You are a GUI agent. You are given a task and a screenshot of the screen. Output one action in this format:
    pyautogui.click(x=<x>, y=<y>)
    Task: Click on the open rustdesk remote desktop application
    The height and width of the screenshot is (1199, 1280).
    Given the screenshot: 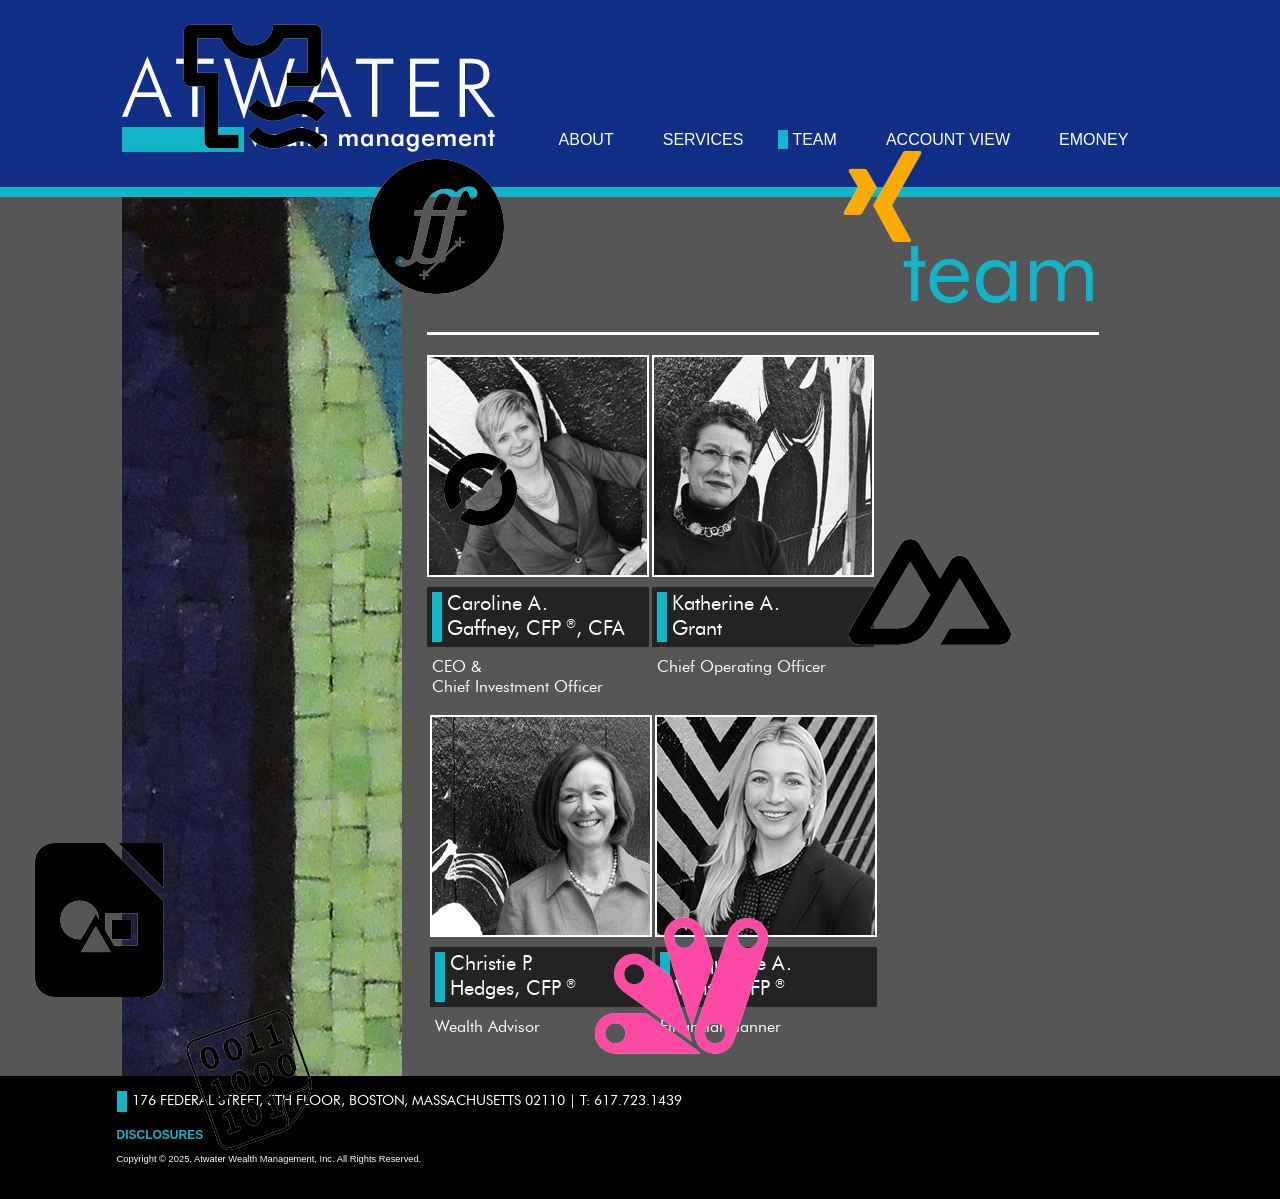 What is the action you would take?
    pyautogui.click(x=480, y=489)
    